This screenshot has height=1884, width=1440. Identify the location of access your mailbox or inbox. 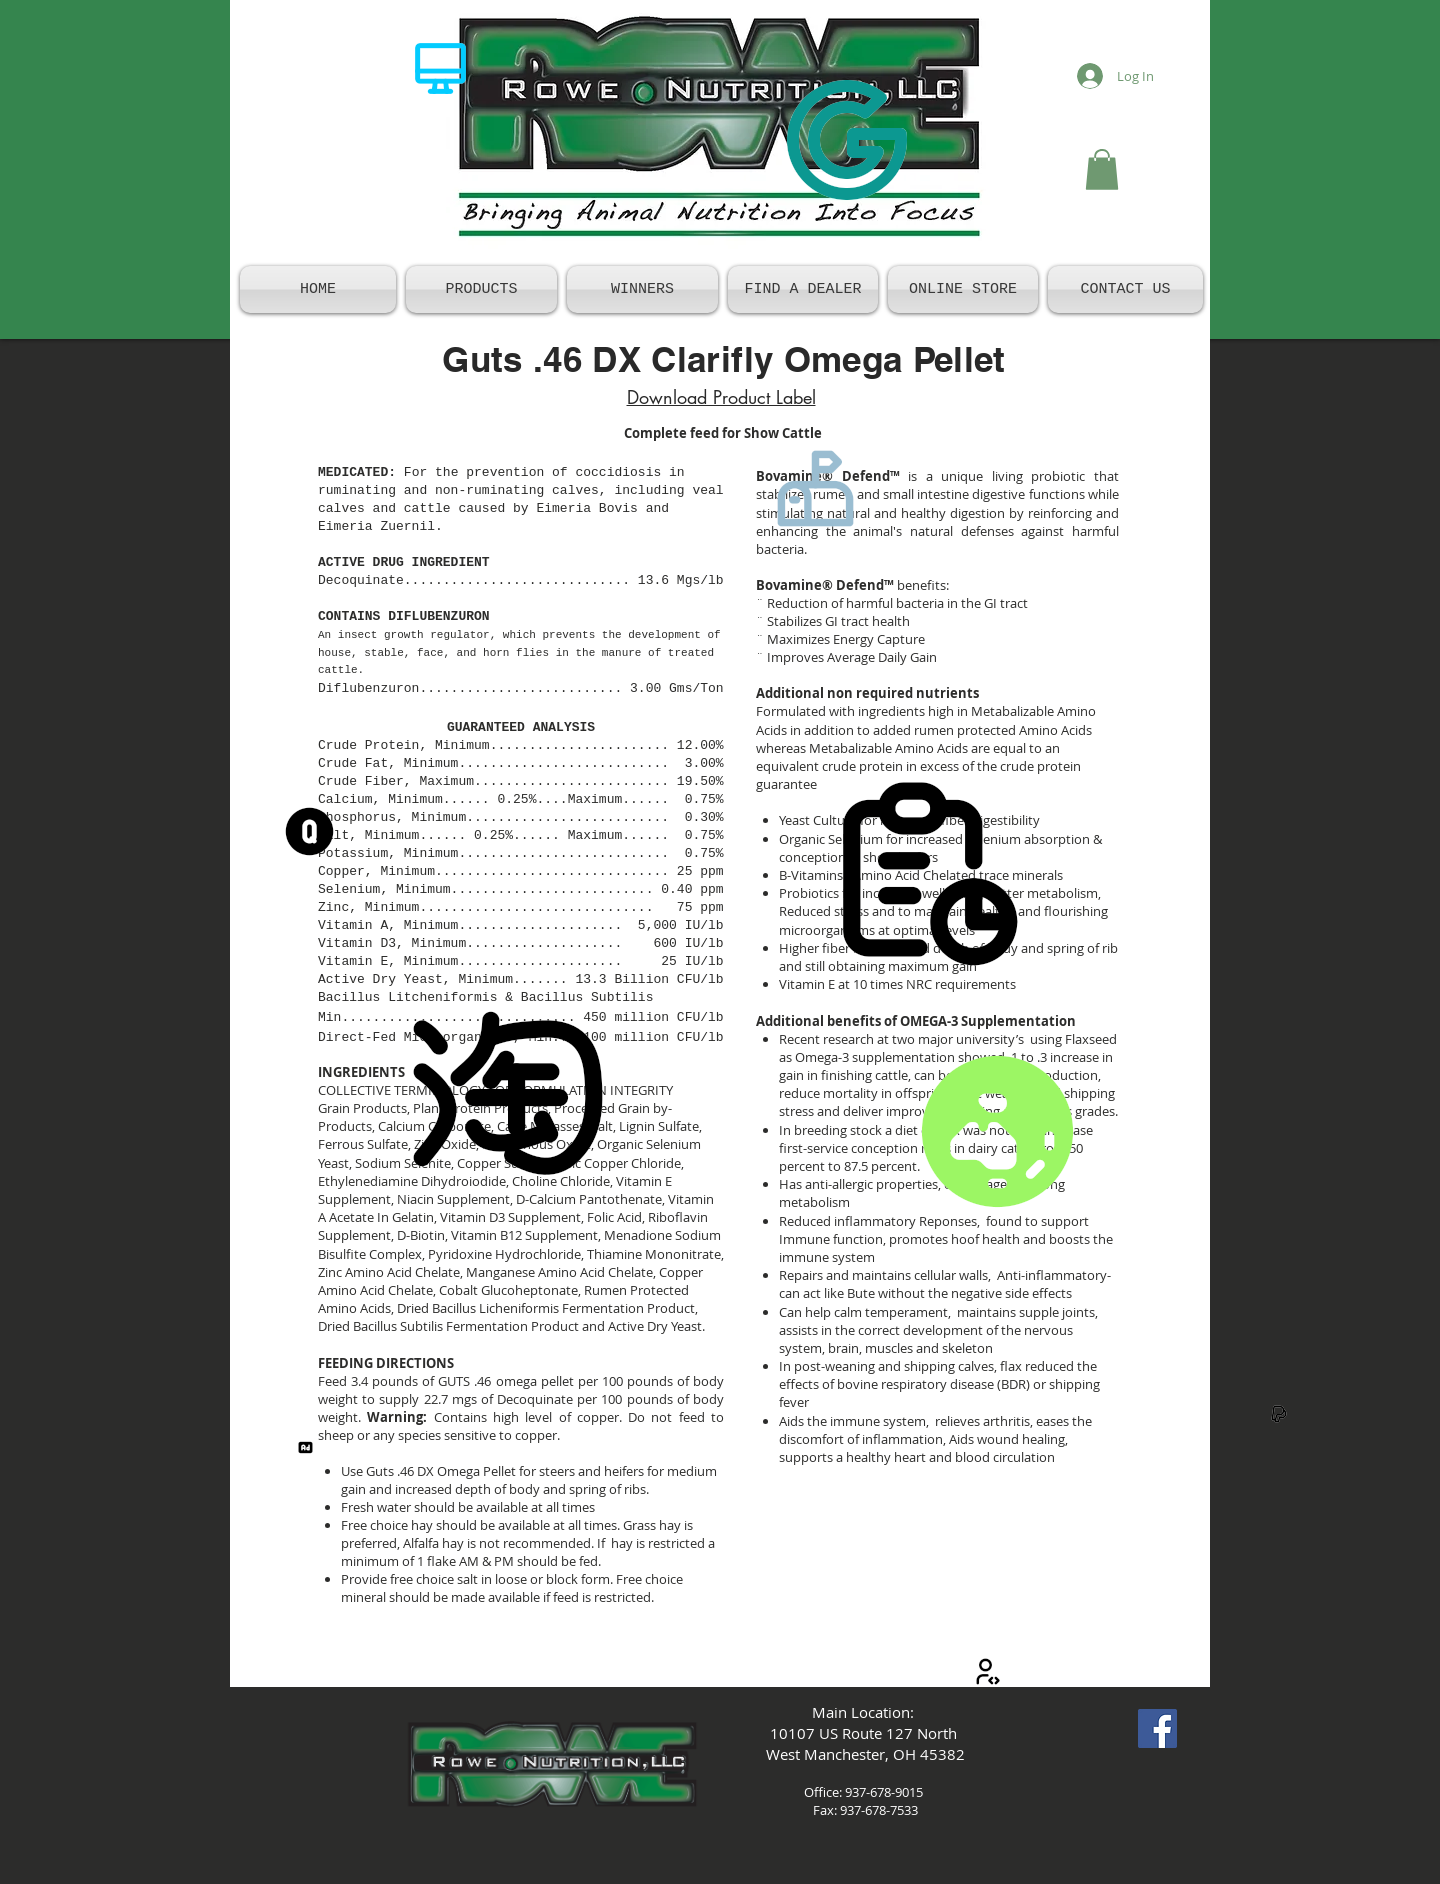
(815, 488).